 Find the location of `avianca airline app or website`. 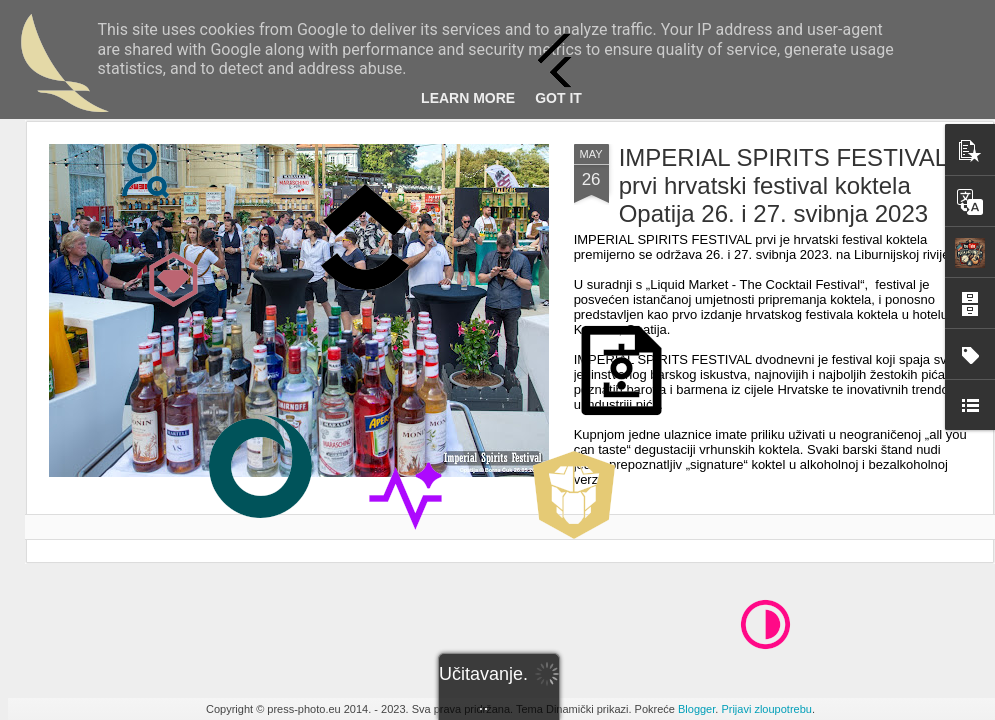

avianca airline app or website is located at coordinates (65, 63).